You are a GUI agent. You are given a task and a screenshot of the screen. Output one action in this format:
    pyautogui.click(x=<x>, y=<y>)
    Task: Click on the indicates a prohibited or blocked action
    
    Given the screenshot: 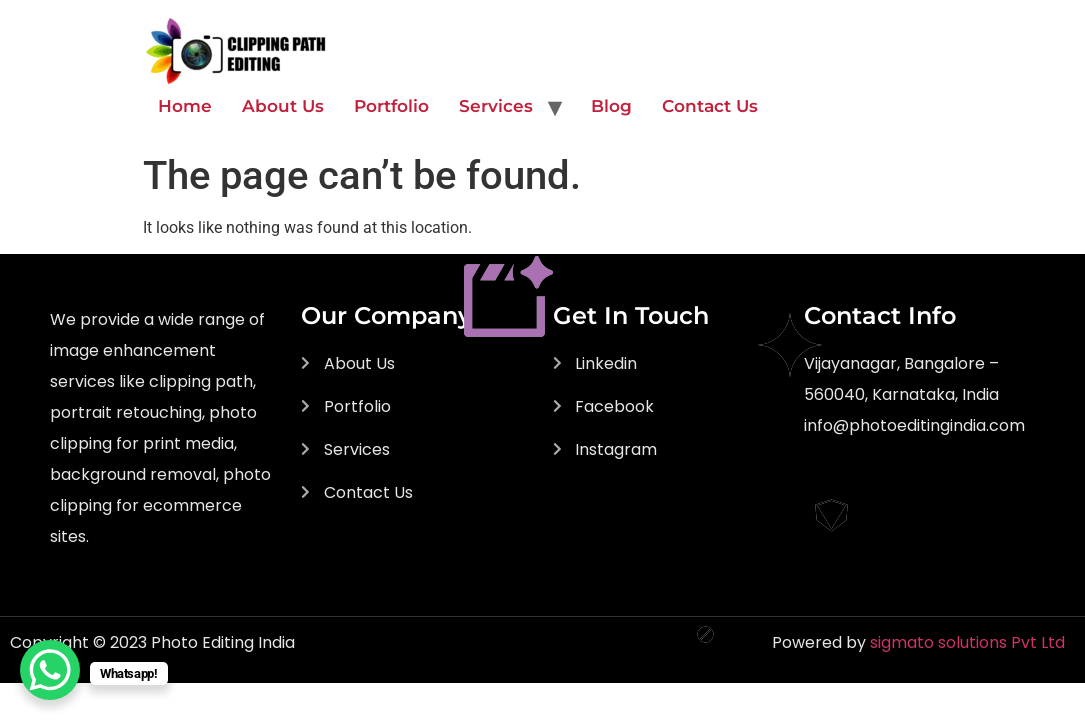 What is the action you would take?
    pyautogui.click(x=705, y=634)
    